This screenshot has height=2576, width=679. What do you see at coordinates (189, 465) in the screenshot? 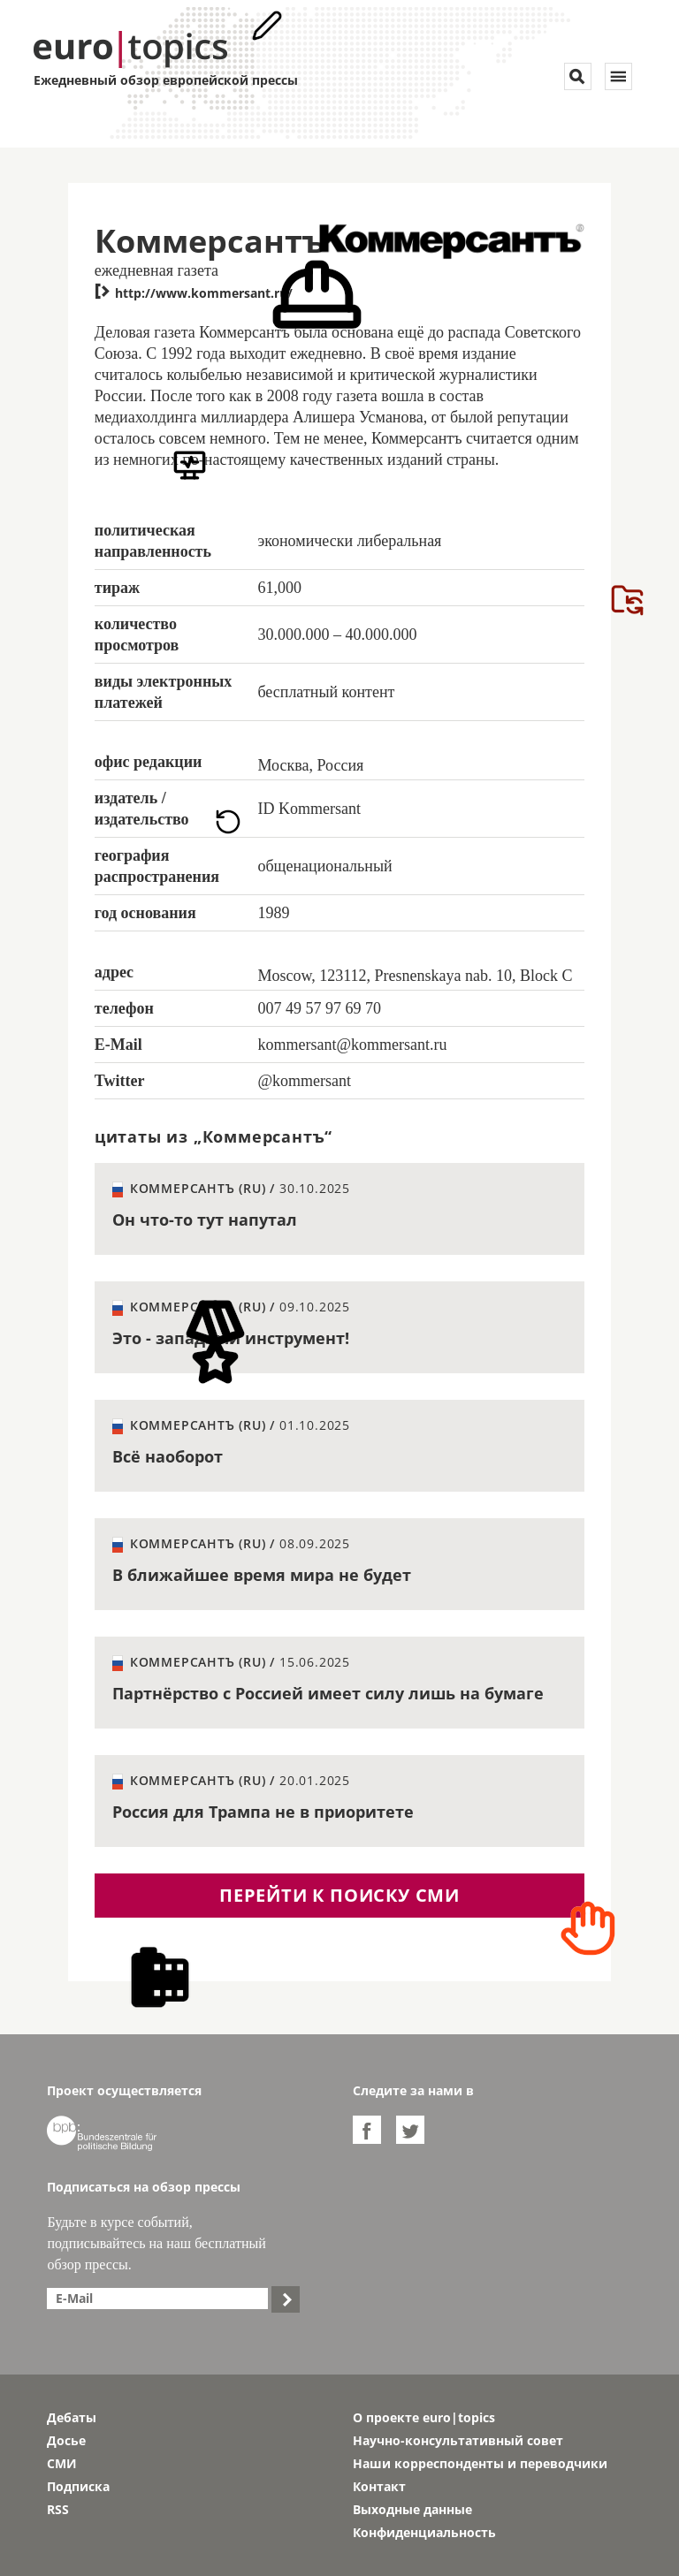
I see `view heart rate or vital sign data` at bounding box center [189, 465].